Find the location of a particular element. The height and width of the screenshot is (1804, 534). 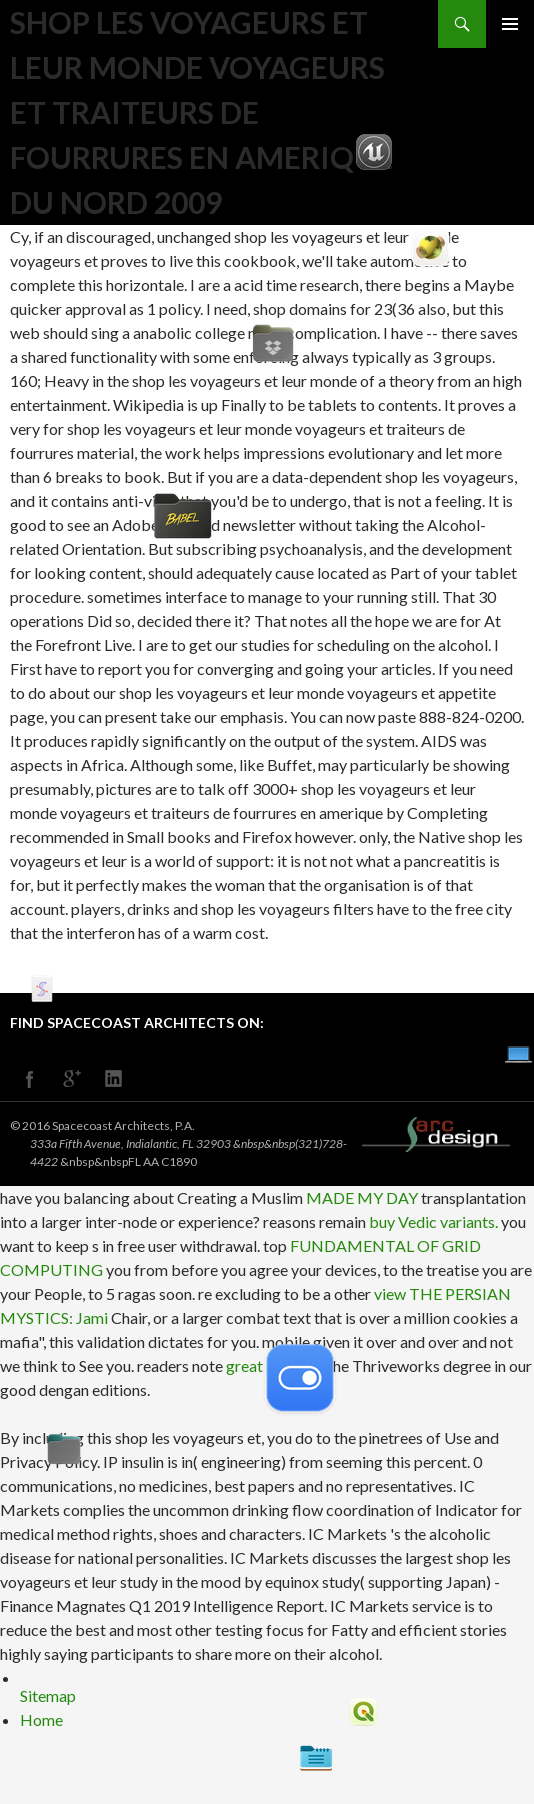

macbook pro device icon is located at coordinates (518, 1053).